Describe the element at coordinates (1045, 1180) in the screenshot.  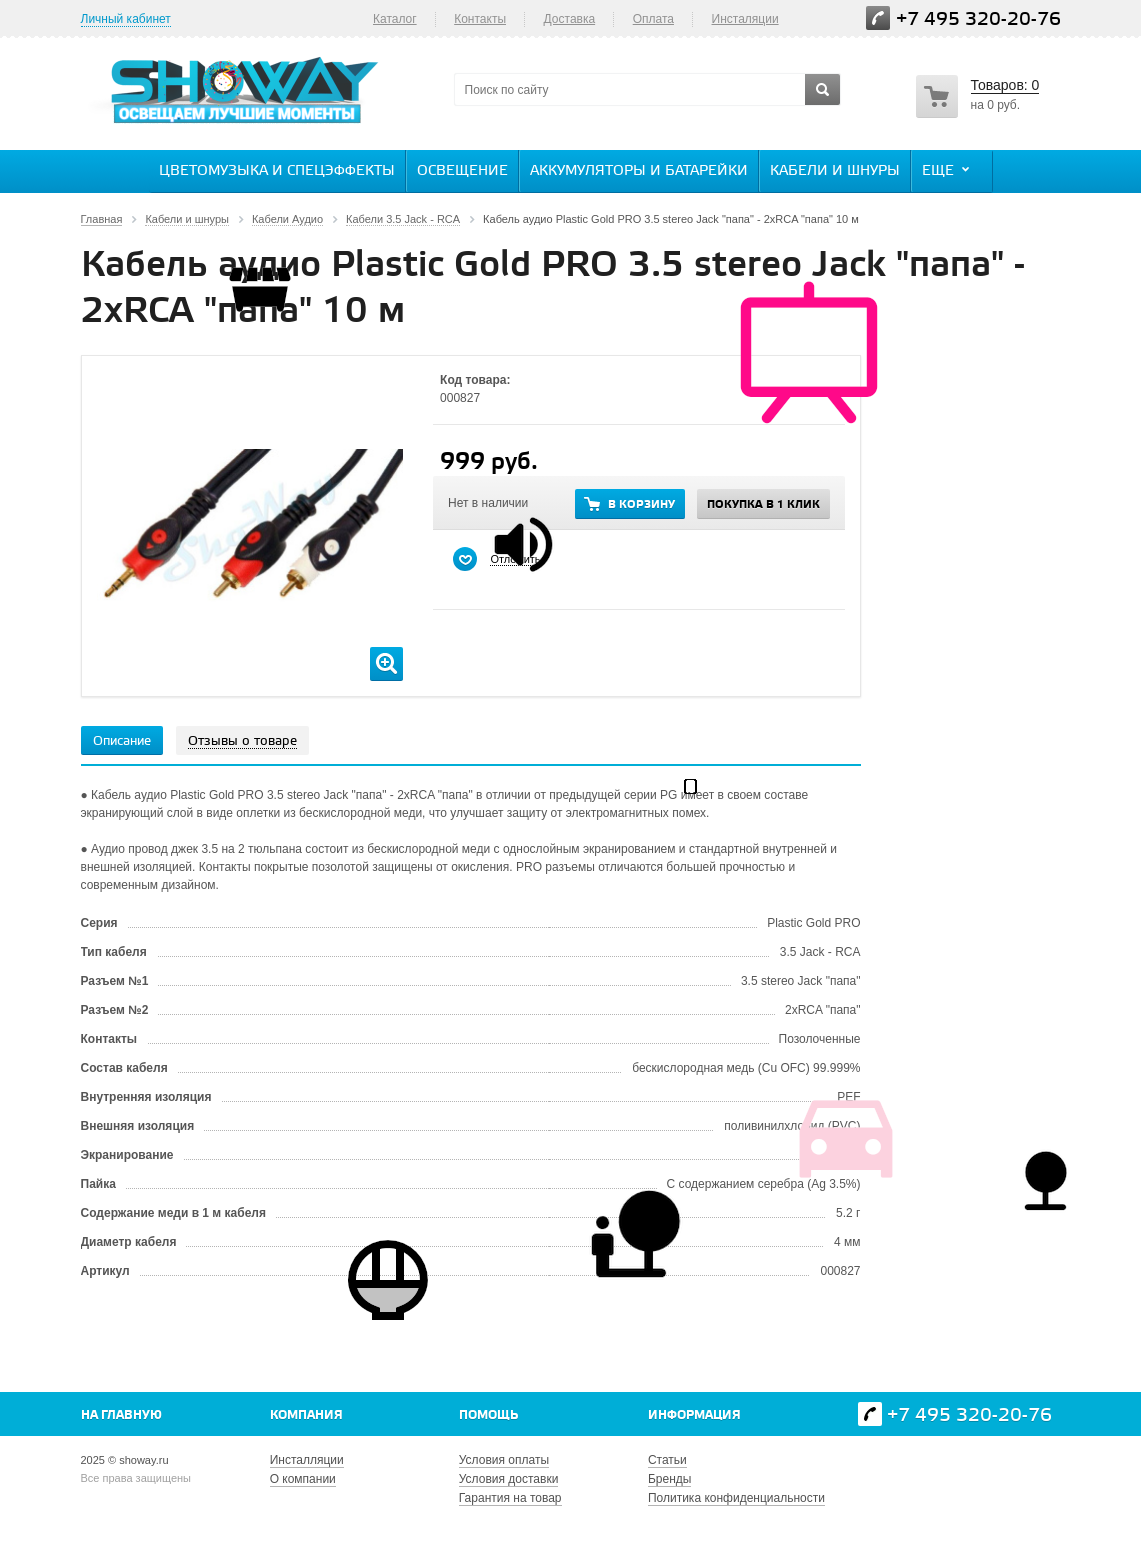
I see `view nature or outdoor content` at that location.